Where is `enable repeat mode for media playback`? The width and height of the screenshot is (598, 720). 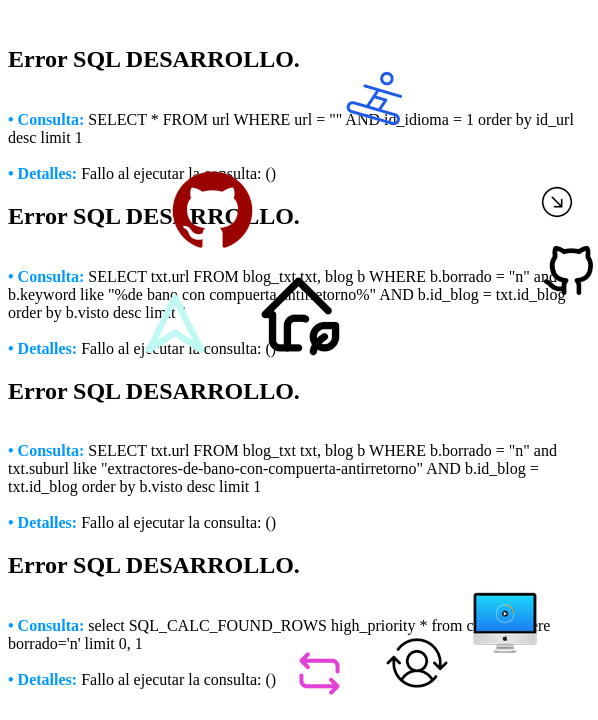 enable repeat mode for media playback is located at coordinates (319, 673).